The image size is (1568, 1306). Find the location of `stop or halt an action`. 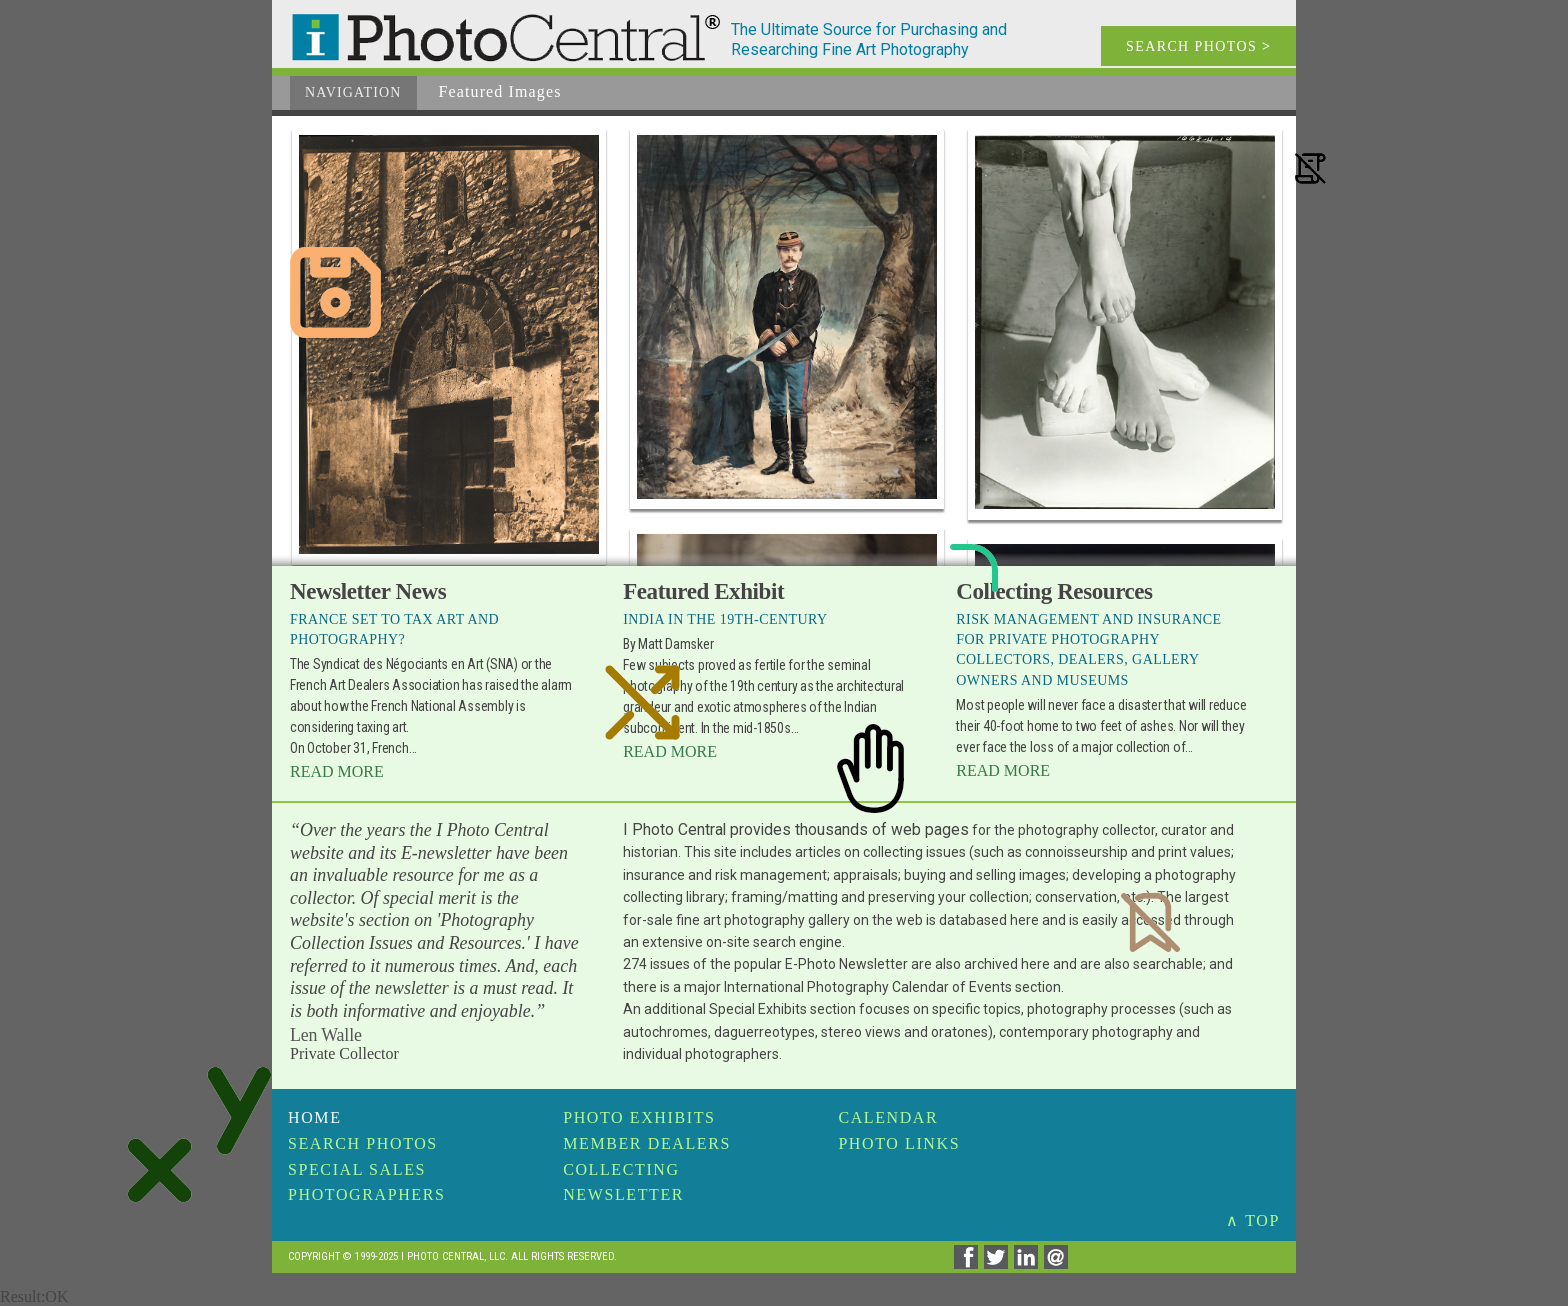

stop or halt an action is located at coordinates (870, 768).